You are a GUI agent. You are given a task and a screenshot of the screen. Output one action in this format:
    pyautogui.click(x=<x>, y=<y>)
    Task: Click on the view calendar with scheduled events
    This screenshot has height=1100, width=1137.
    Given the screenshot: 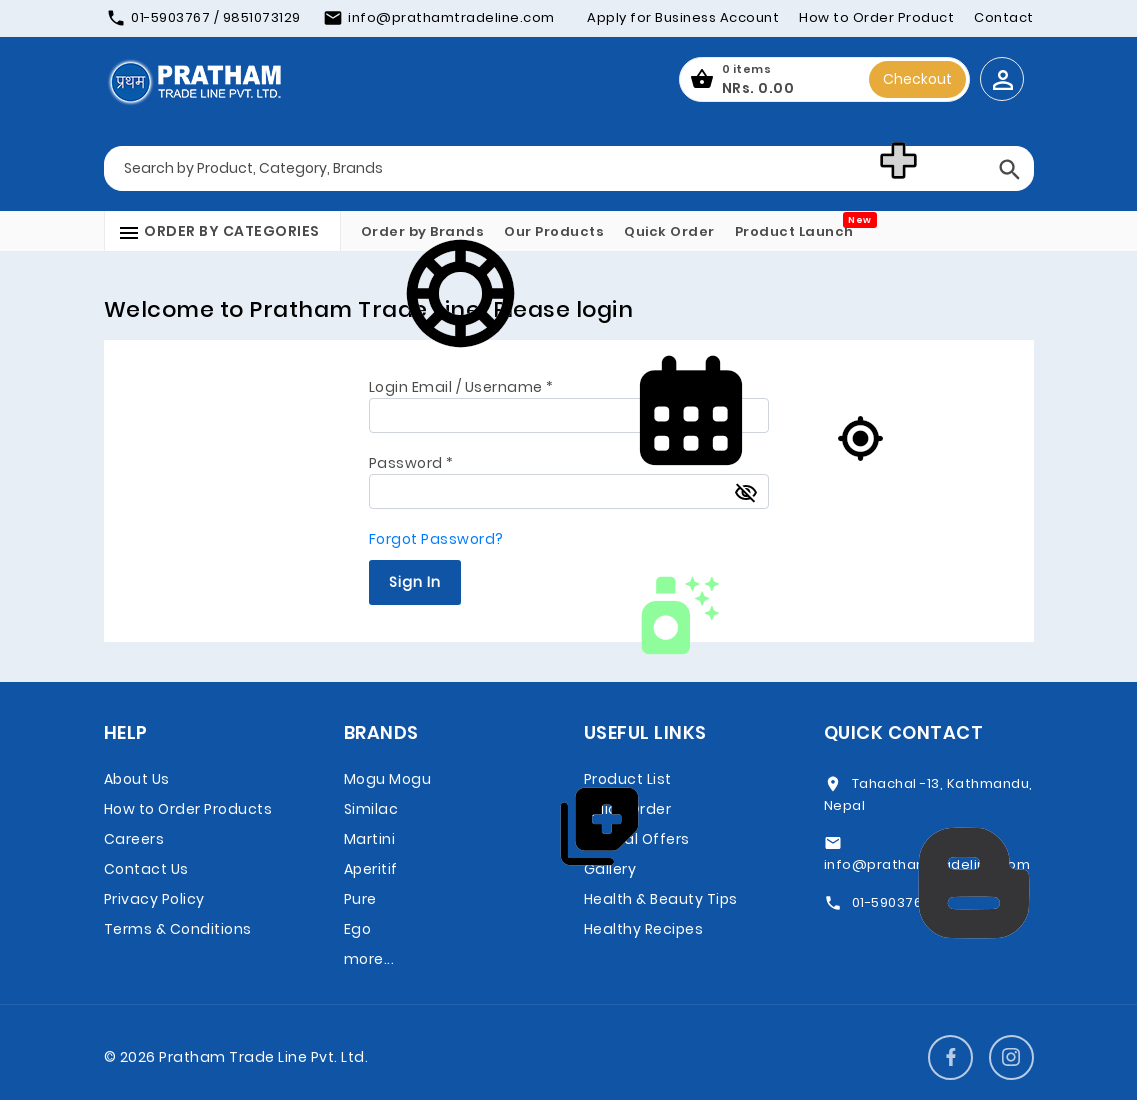 What is the action you would take?
    pyautogui.click(x=691, y=414)
    